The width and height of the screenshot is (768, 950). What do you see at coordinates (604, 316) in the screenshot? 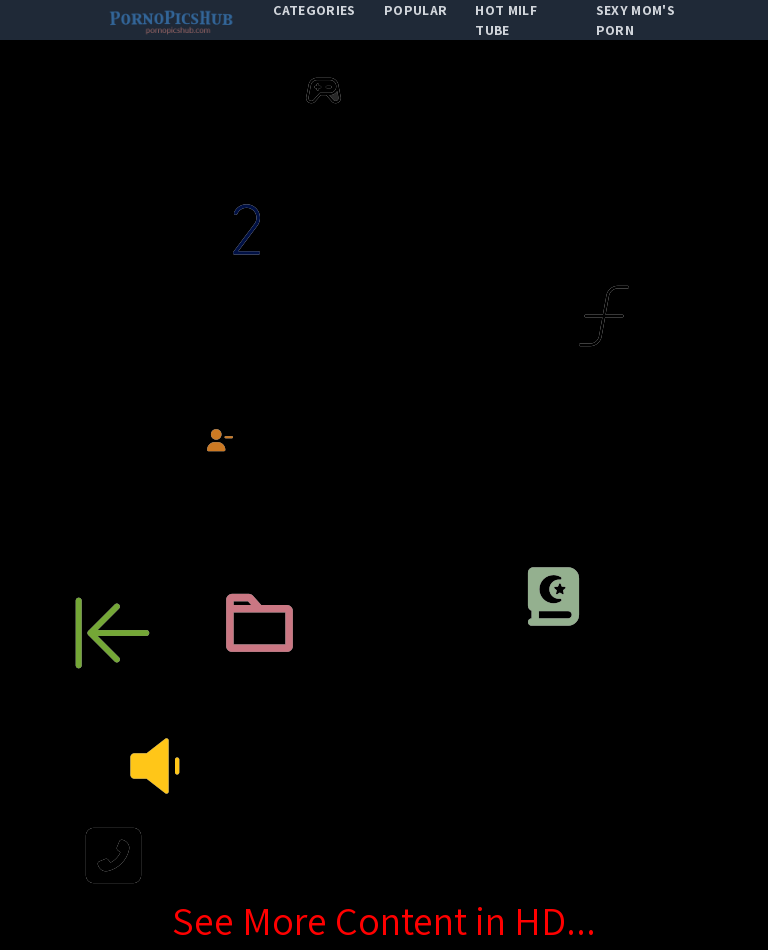
I see `access function or formula editor` at bounding box center [604, 316].